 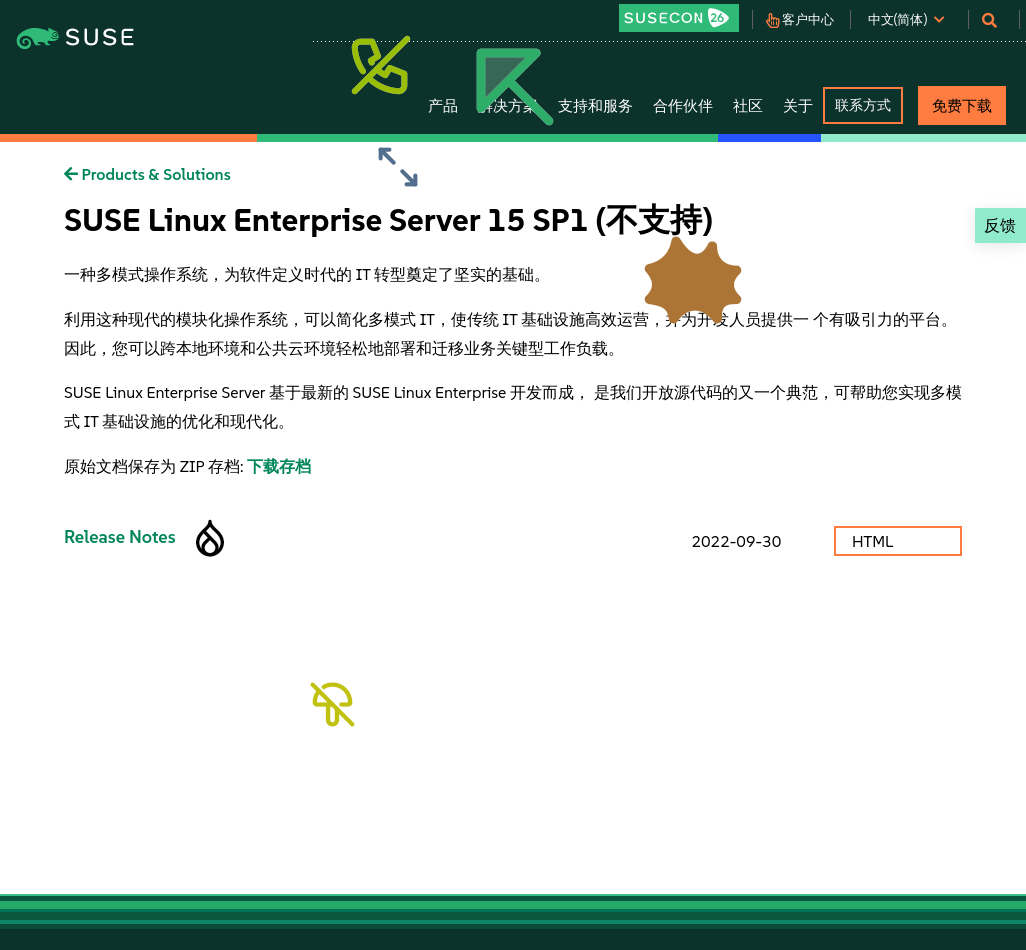 I want to click on drupal content management system logo, so click(x=210, y=539).